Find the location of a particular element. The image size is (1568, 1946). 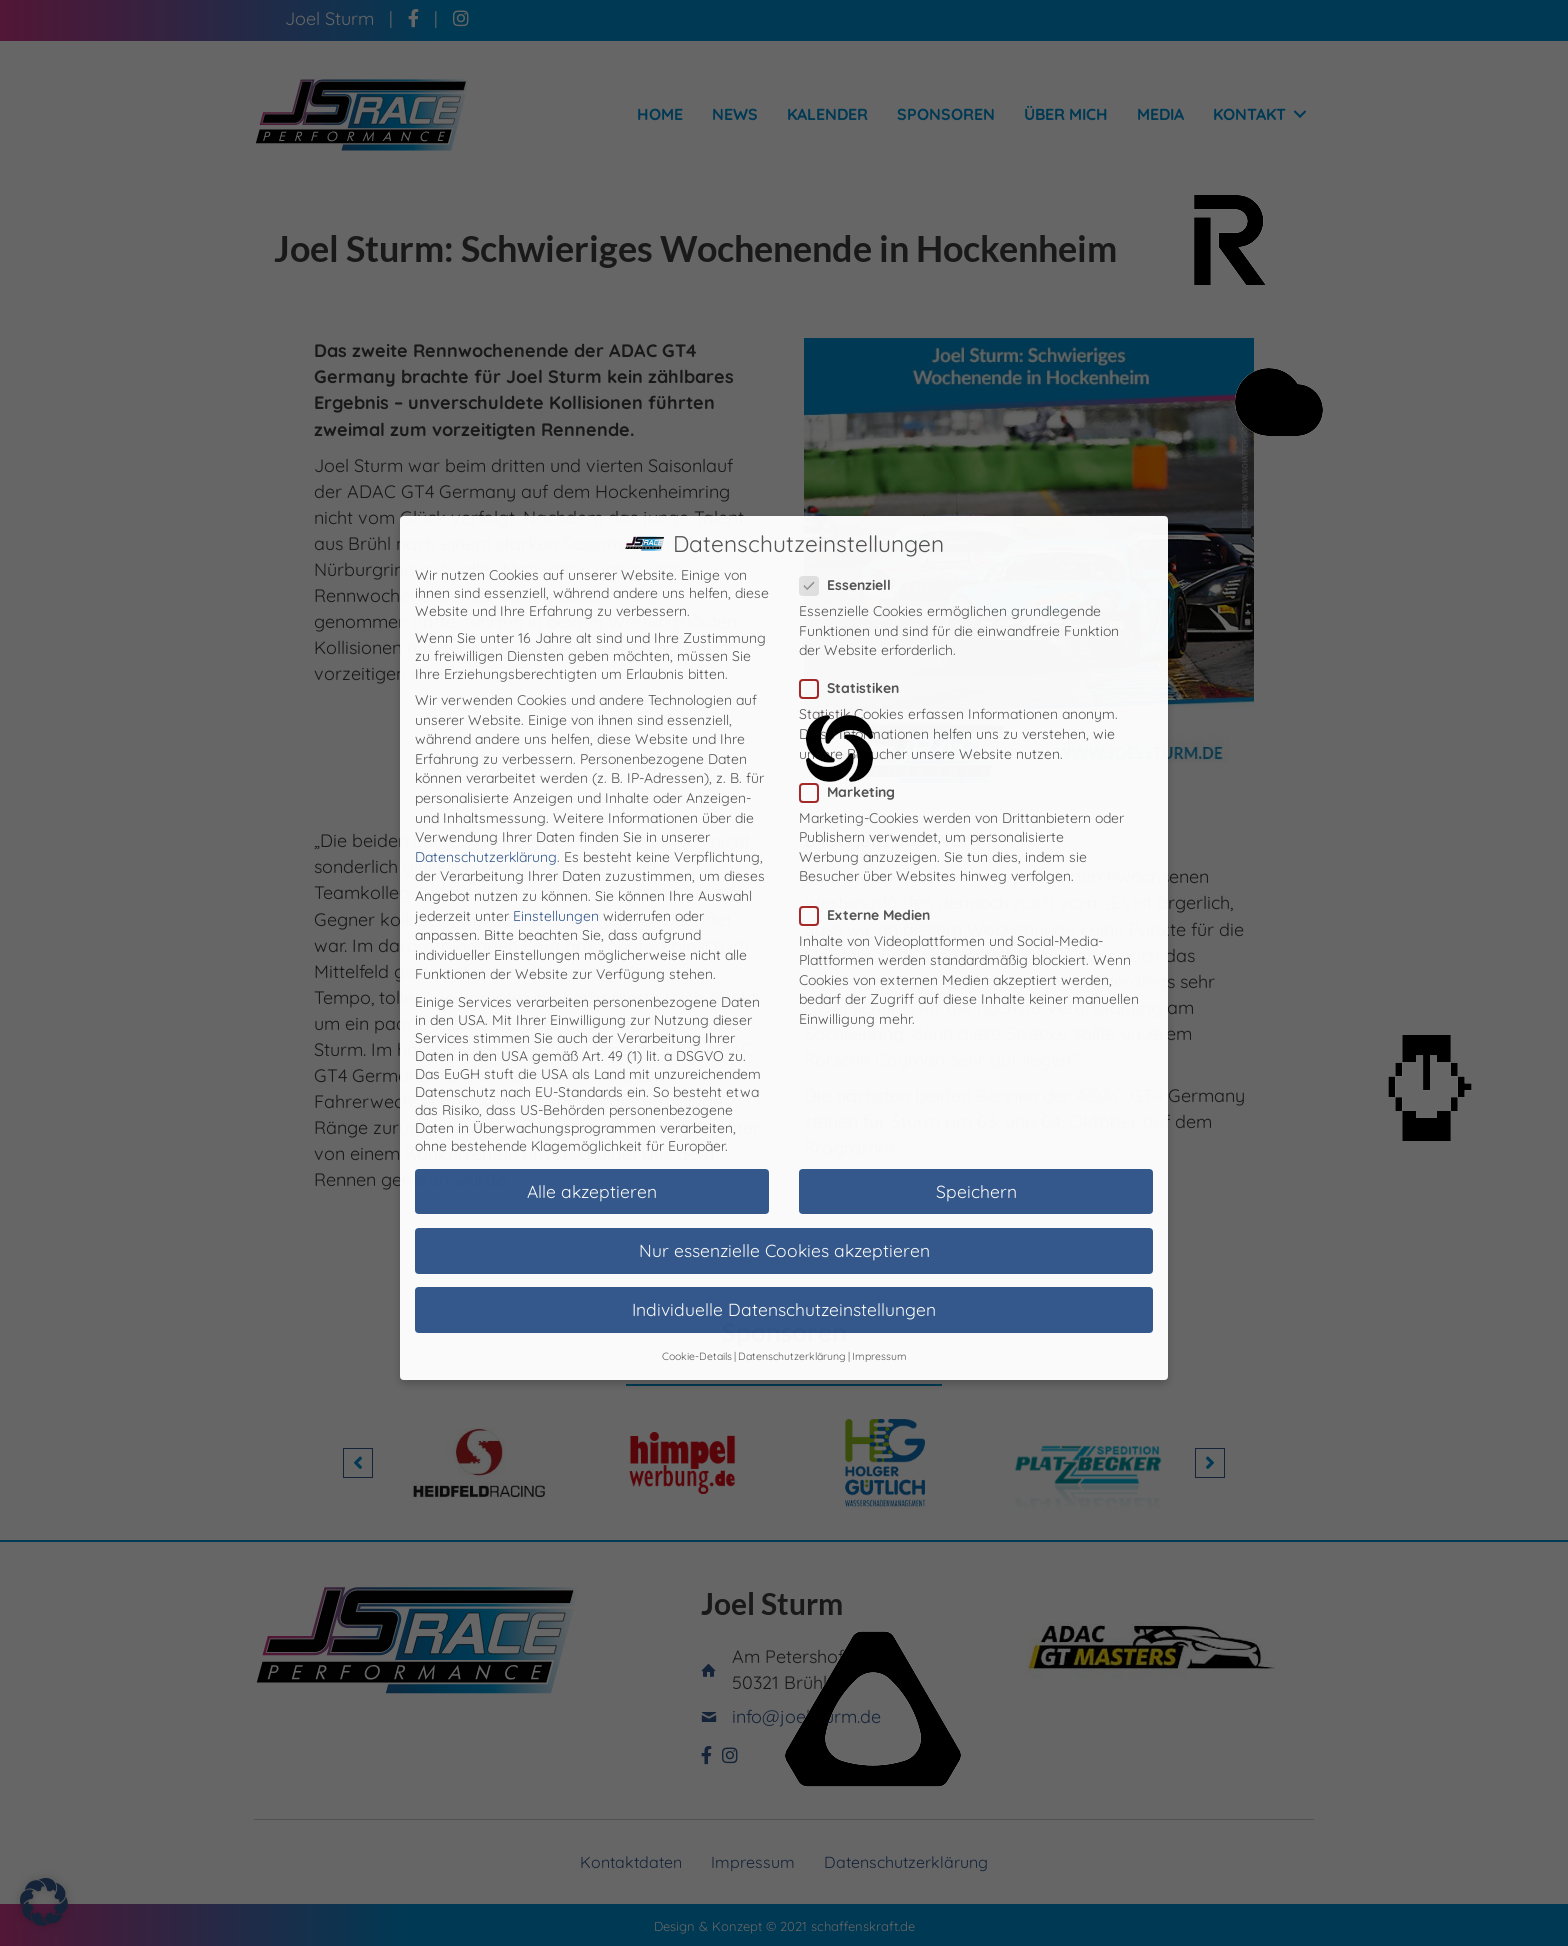

indicates cloudy weather conditions is located at coordinates (1279, 400).